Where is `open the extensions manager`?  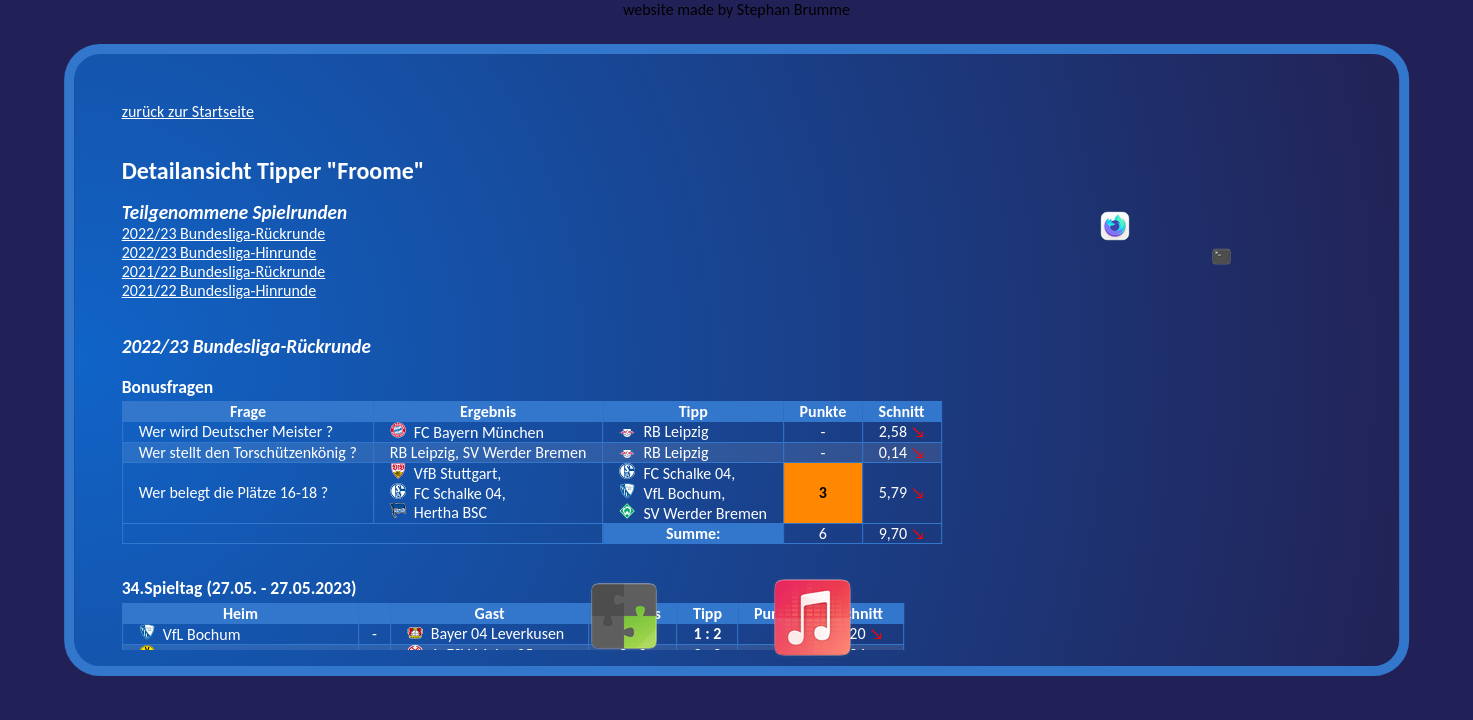 open the extensions manager is located at coordinates (624, 616).